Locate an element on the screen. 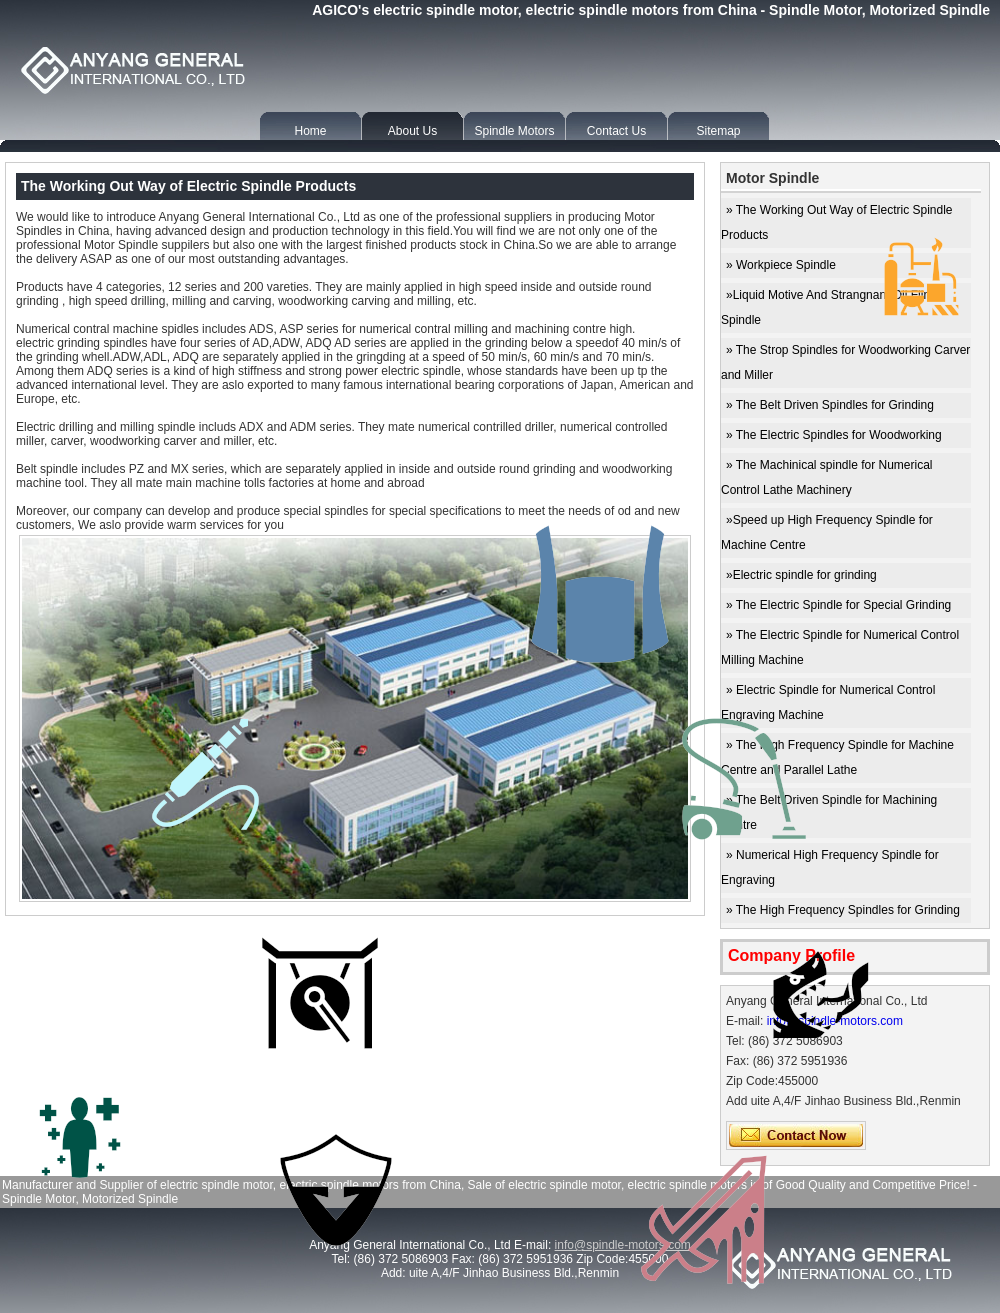  access cleaning or vacuum robot controls is located at coordinates (744, 779).